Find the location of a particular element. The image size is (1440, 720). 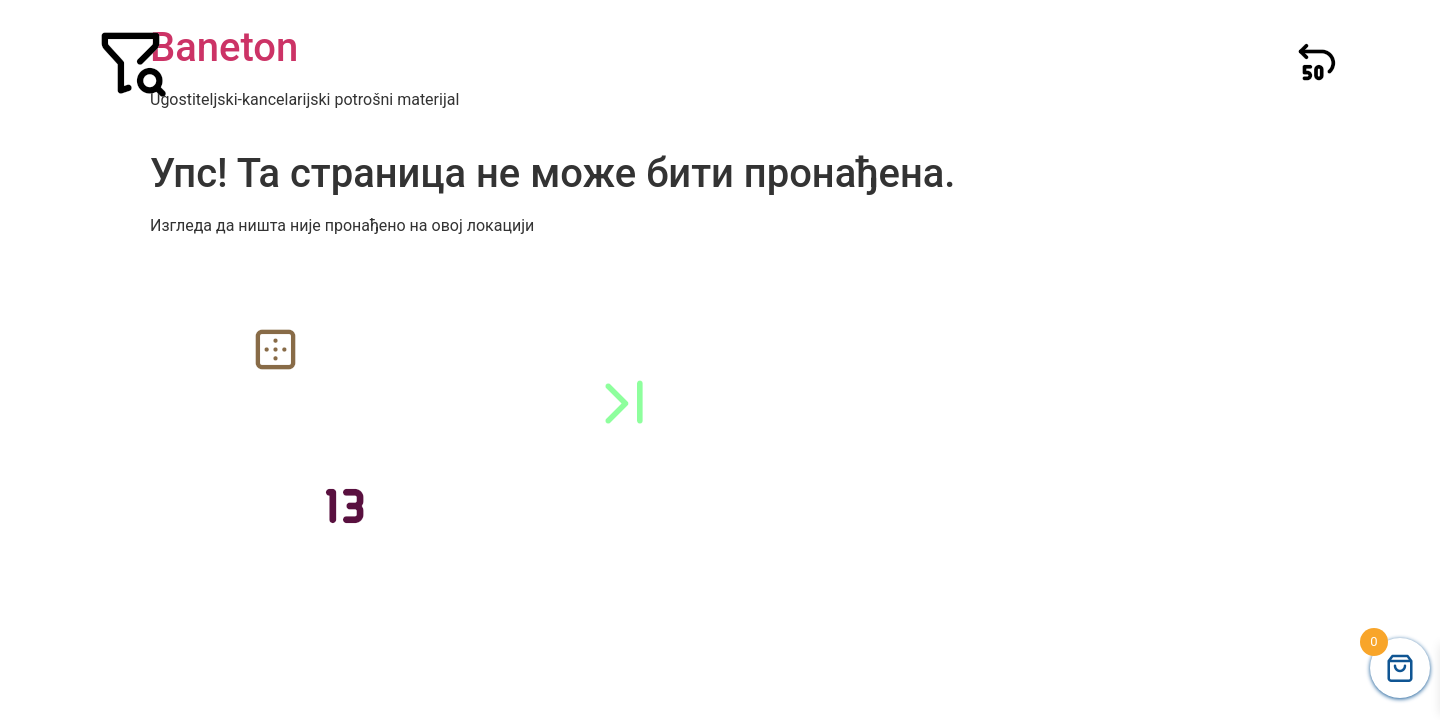

indicates 13 unread notifications or items is located at coordinates (343, 506).